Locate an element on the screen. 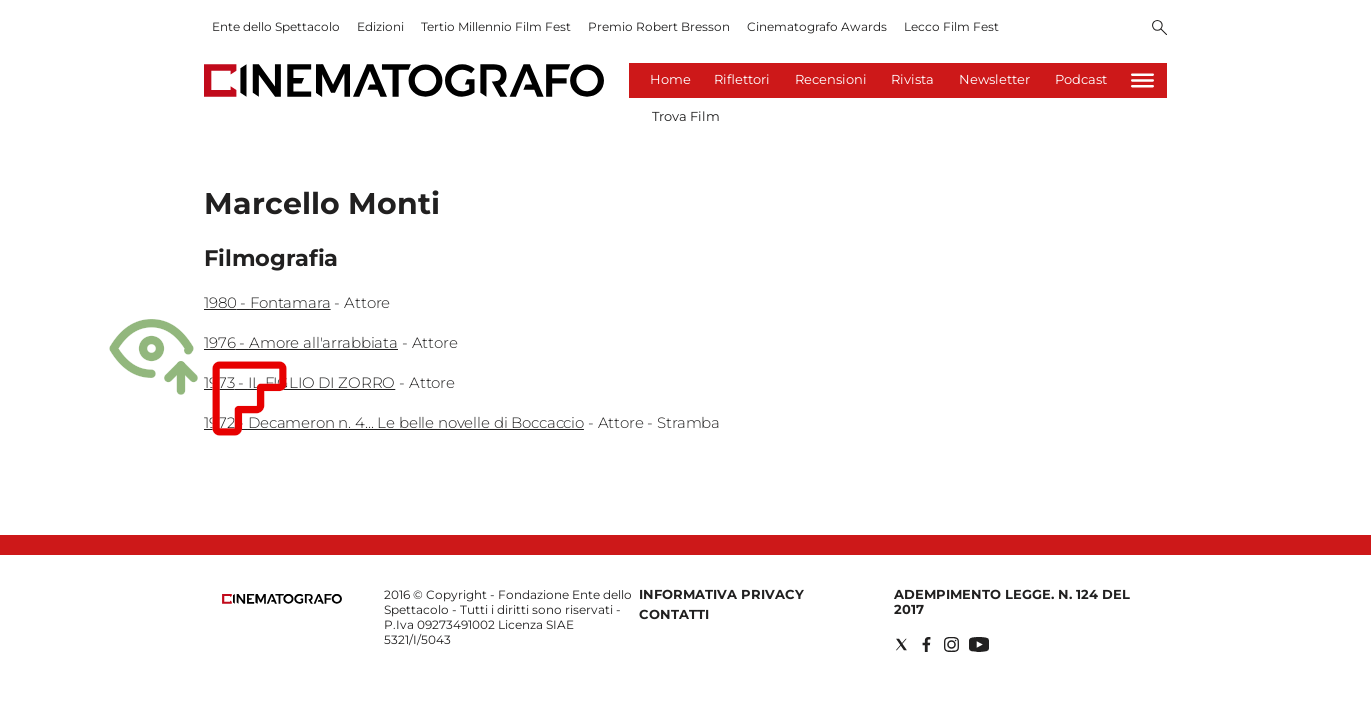 The image size is (1371, 720). open Flipboard app is located at coordinates (249, 398).